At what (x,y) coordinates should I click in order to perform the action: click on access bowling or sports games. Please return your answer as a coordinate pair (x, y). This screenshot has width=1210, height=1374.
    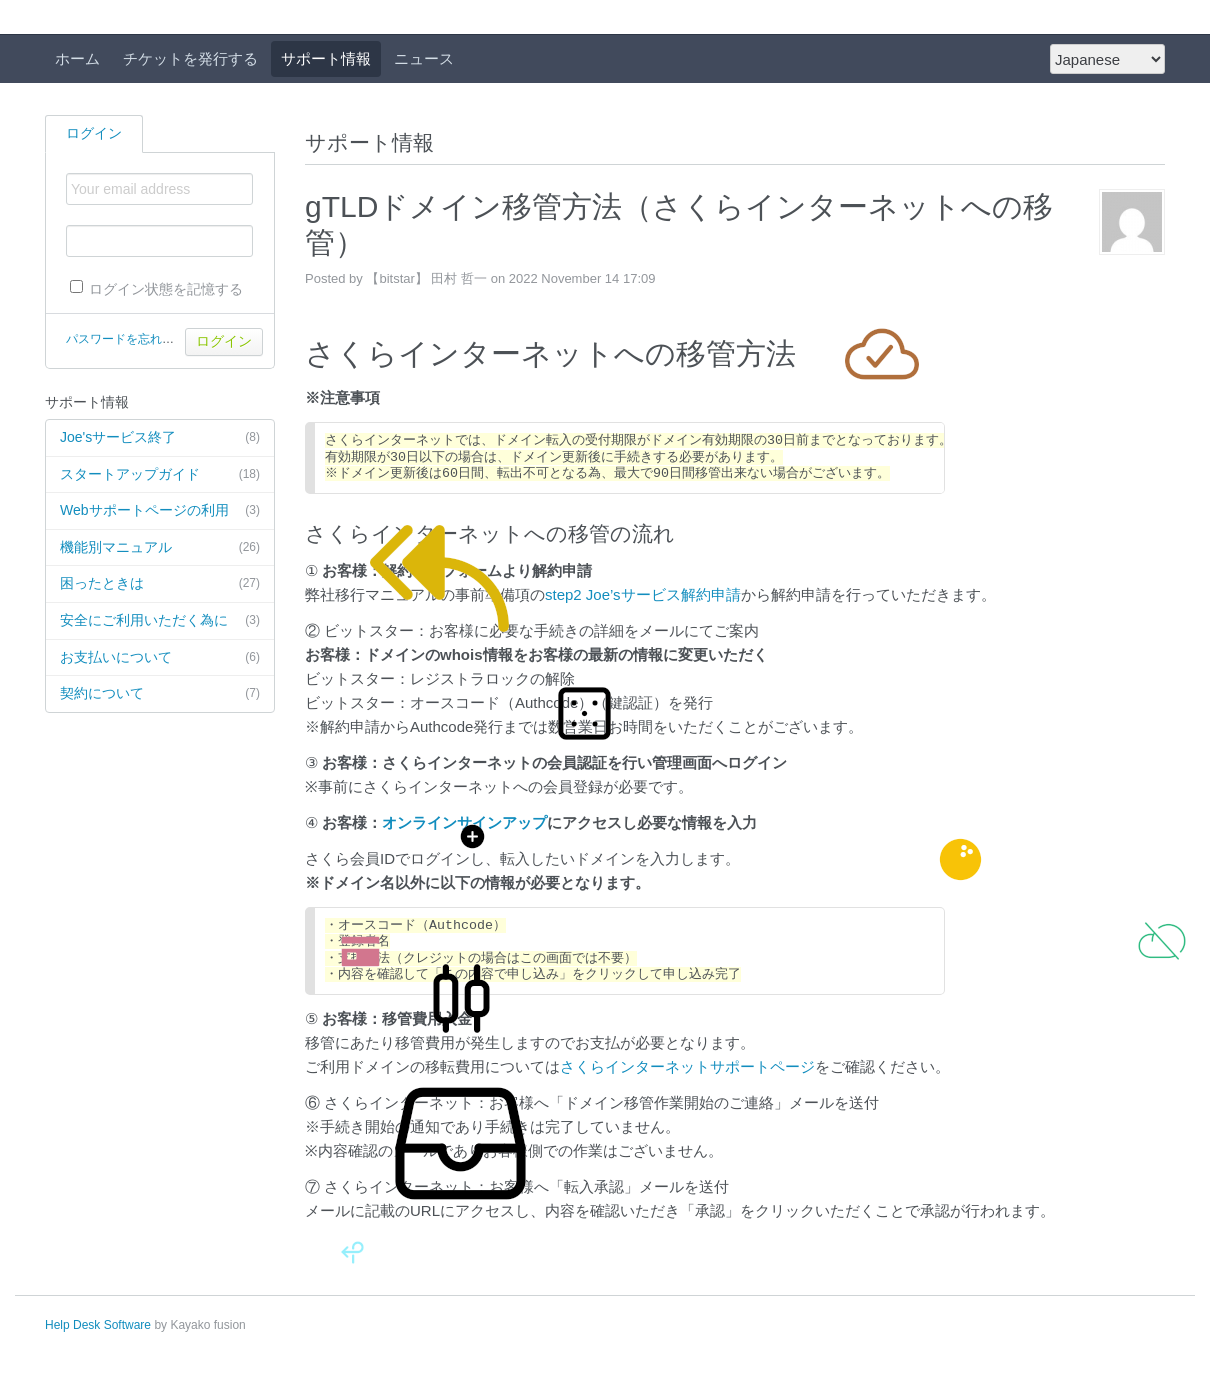
    Looking at the image, I should click on (960, 859).